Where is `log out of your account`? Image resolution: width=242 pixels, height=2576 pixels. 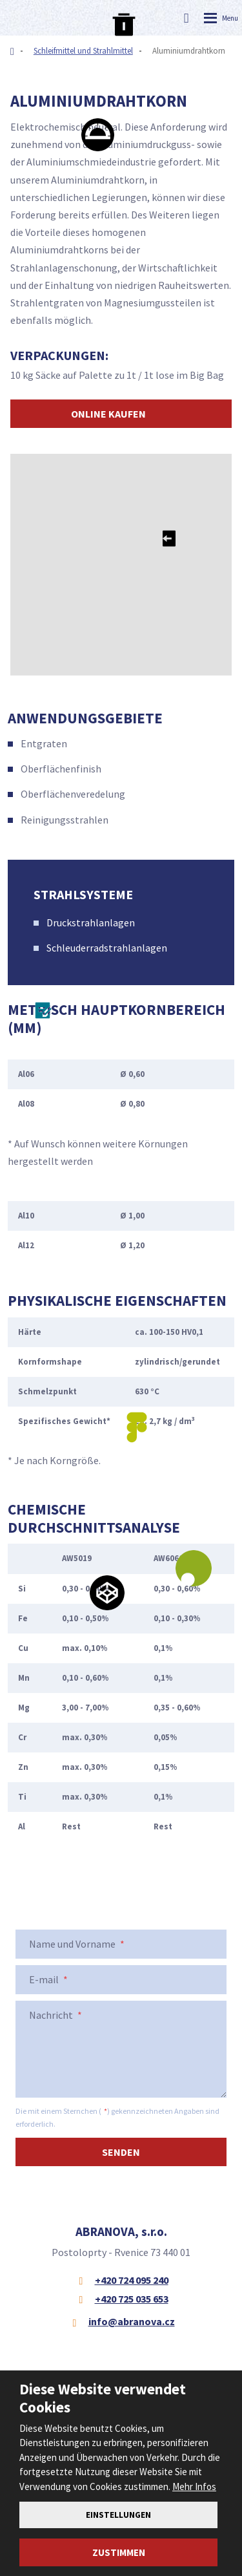 log out of your account is located at coordinates (169, 538).